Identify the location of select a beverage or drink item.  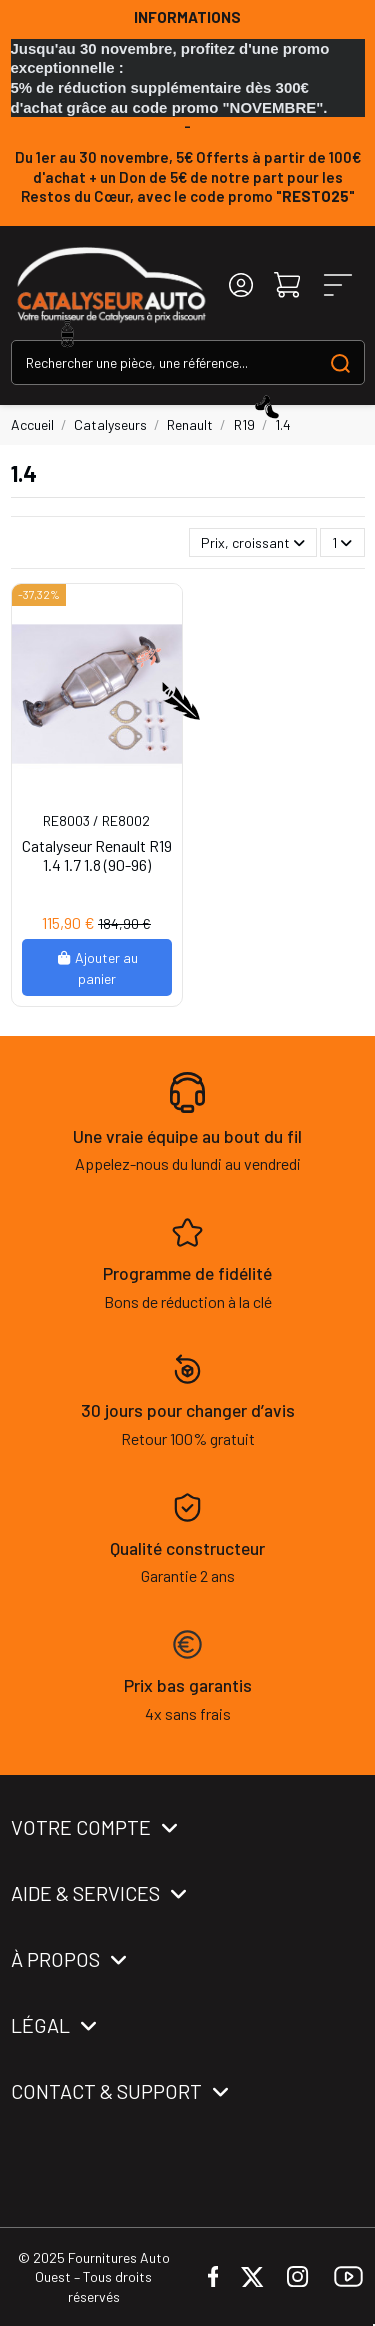
(67, 333).